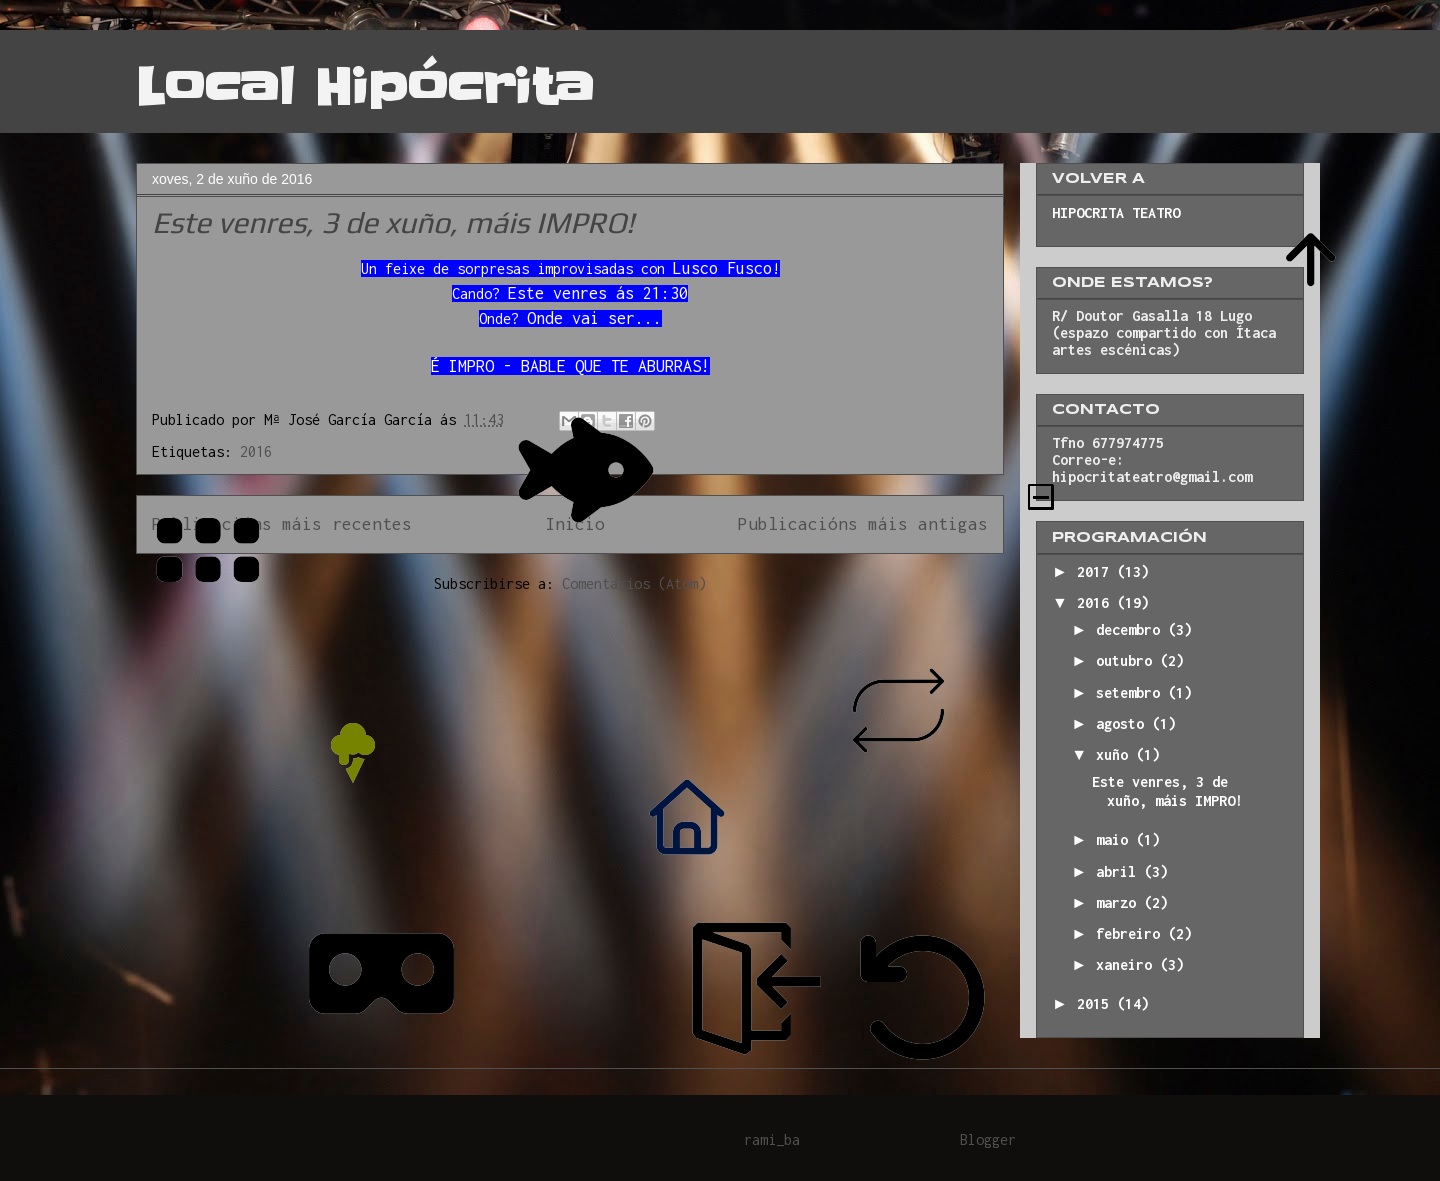  I want to click on scroll to top of page, so click(1309, 261).